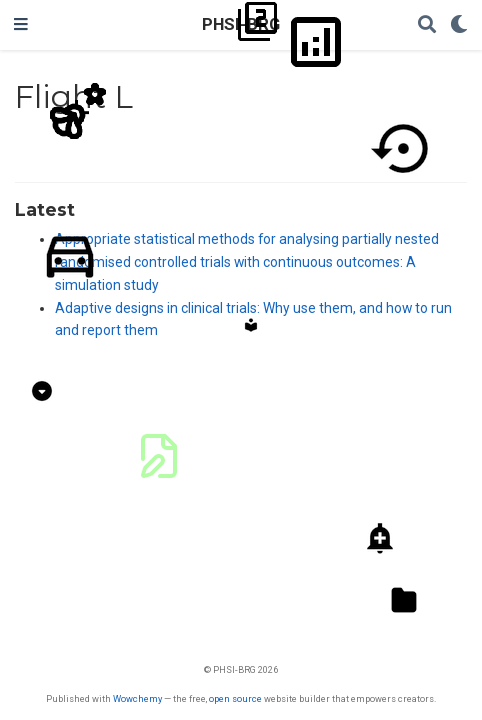 This screenshot has width=482, height=720. I want to click on access nature or outdoor-related emoji, so click(78, 111).